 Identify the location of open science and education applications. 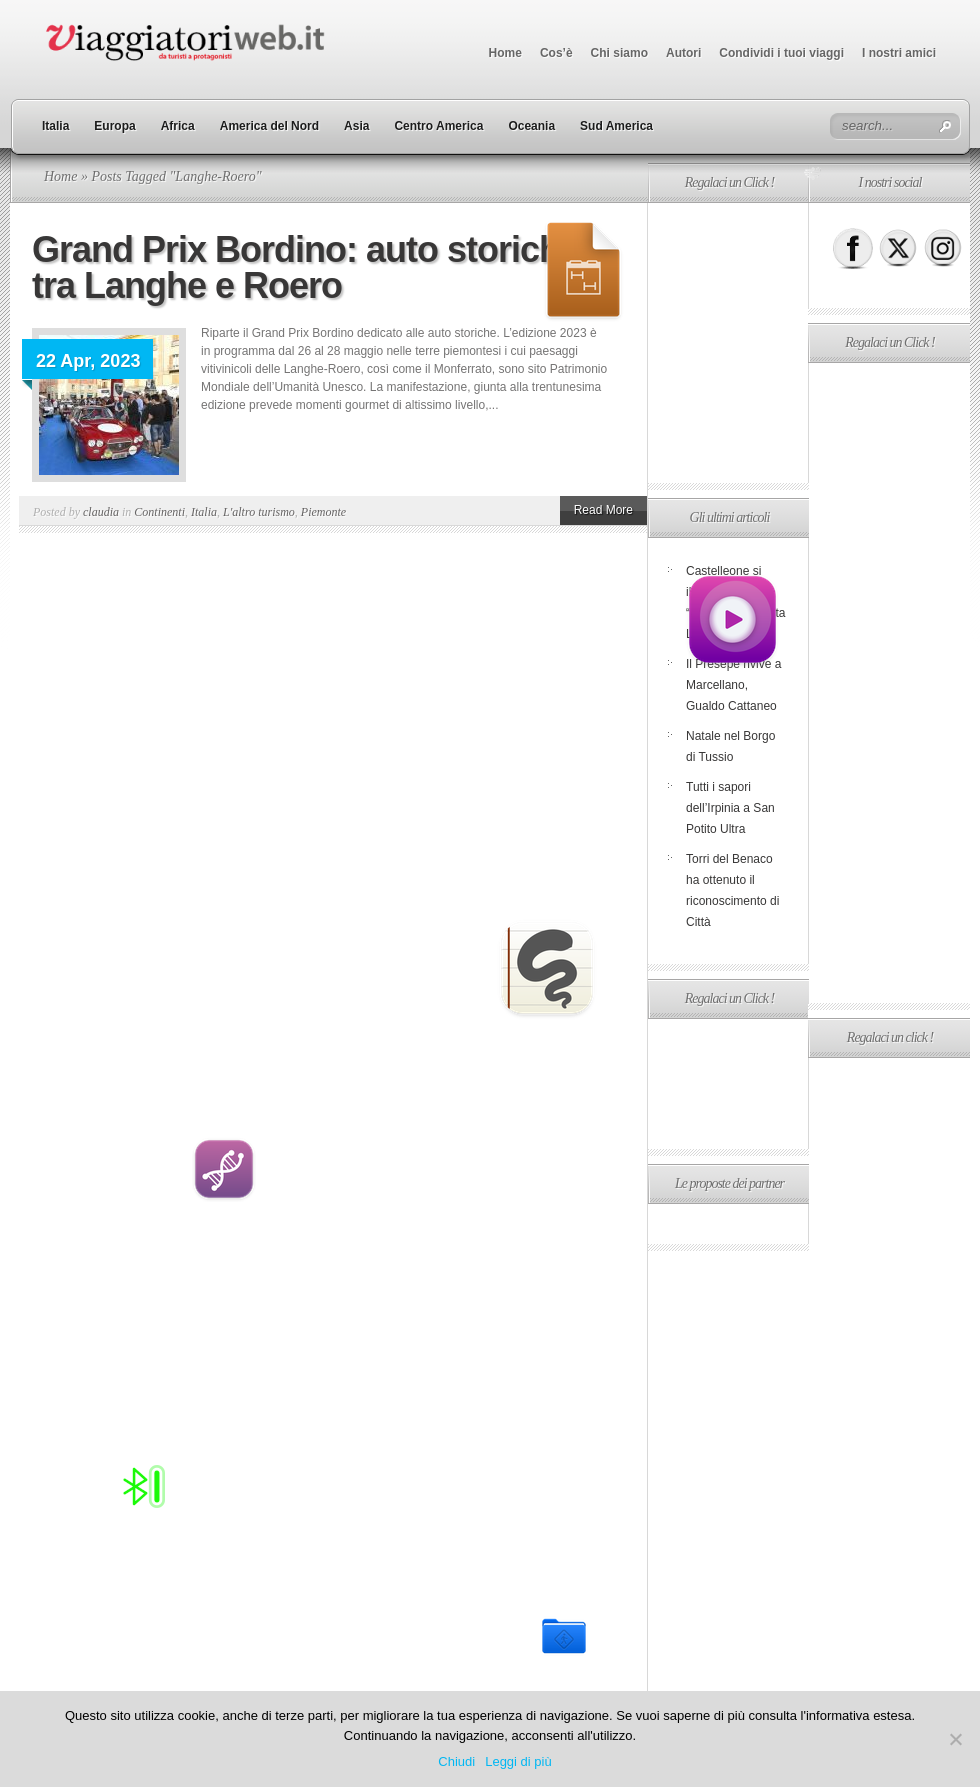
(224, 1169).